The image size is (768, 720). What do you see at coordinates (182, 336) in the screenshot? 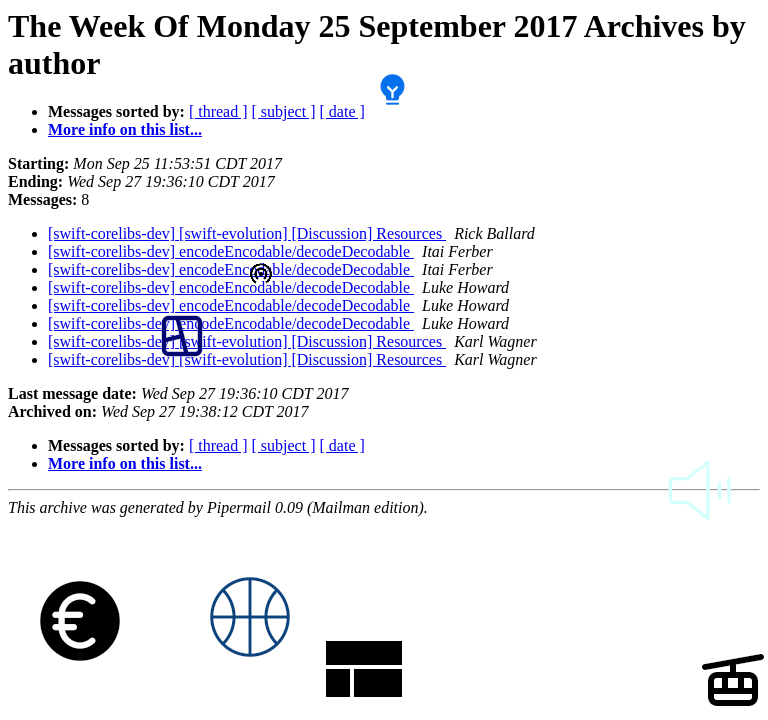
I see `switch to collage layout view` at bounding box center [182, 336].